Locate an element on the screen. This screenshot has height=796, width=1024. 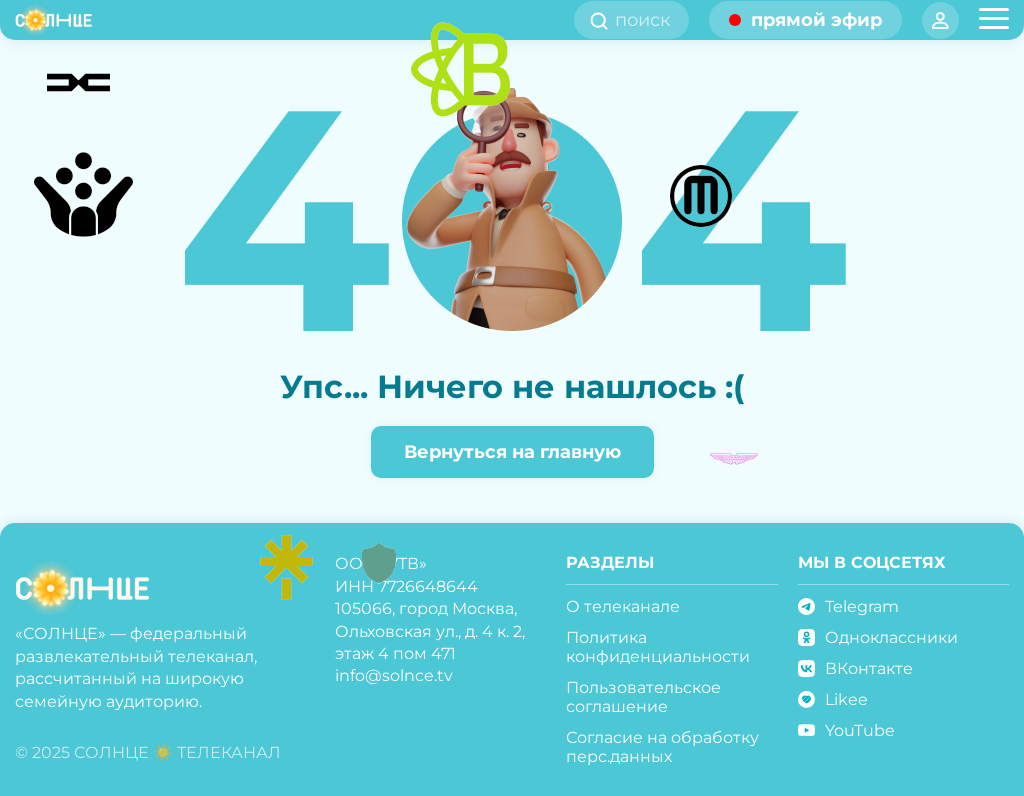
Aston Martin brand logo is located at coordinates (734, 459).